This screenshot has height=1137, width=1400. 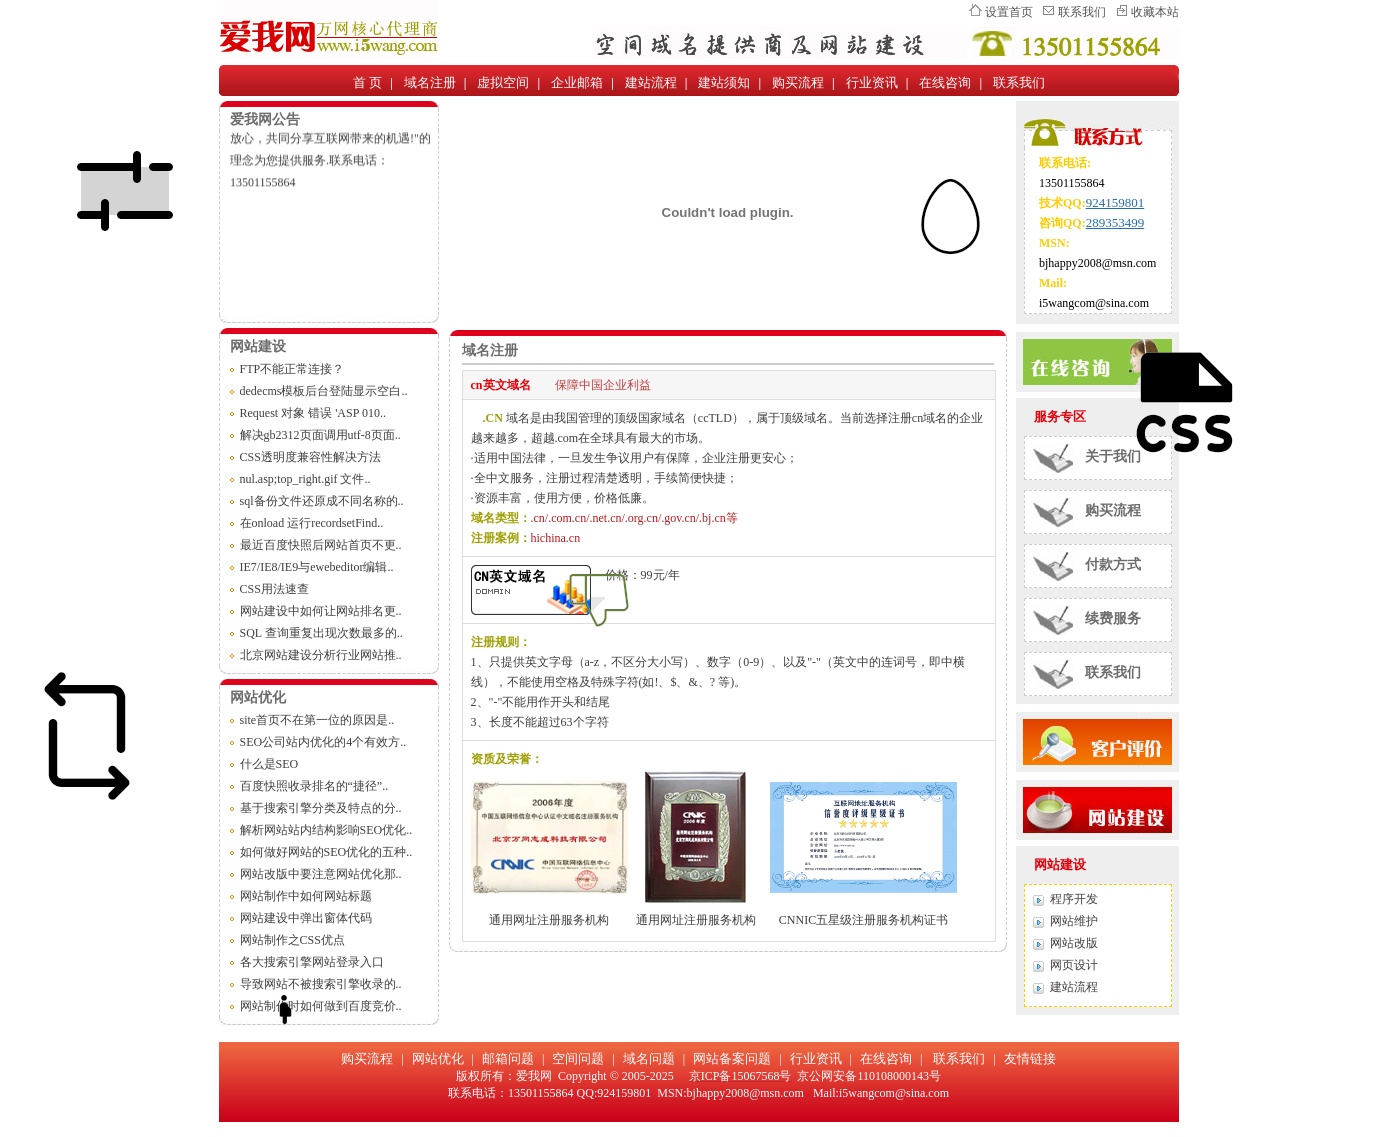 What do you see at coordinates (1186, 406) in the screenshot?
I see `a CSS stylesheet file` at bounding box center [1186, 406].